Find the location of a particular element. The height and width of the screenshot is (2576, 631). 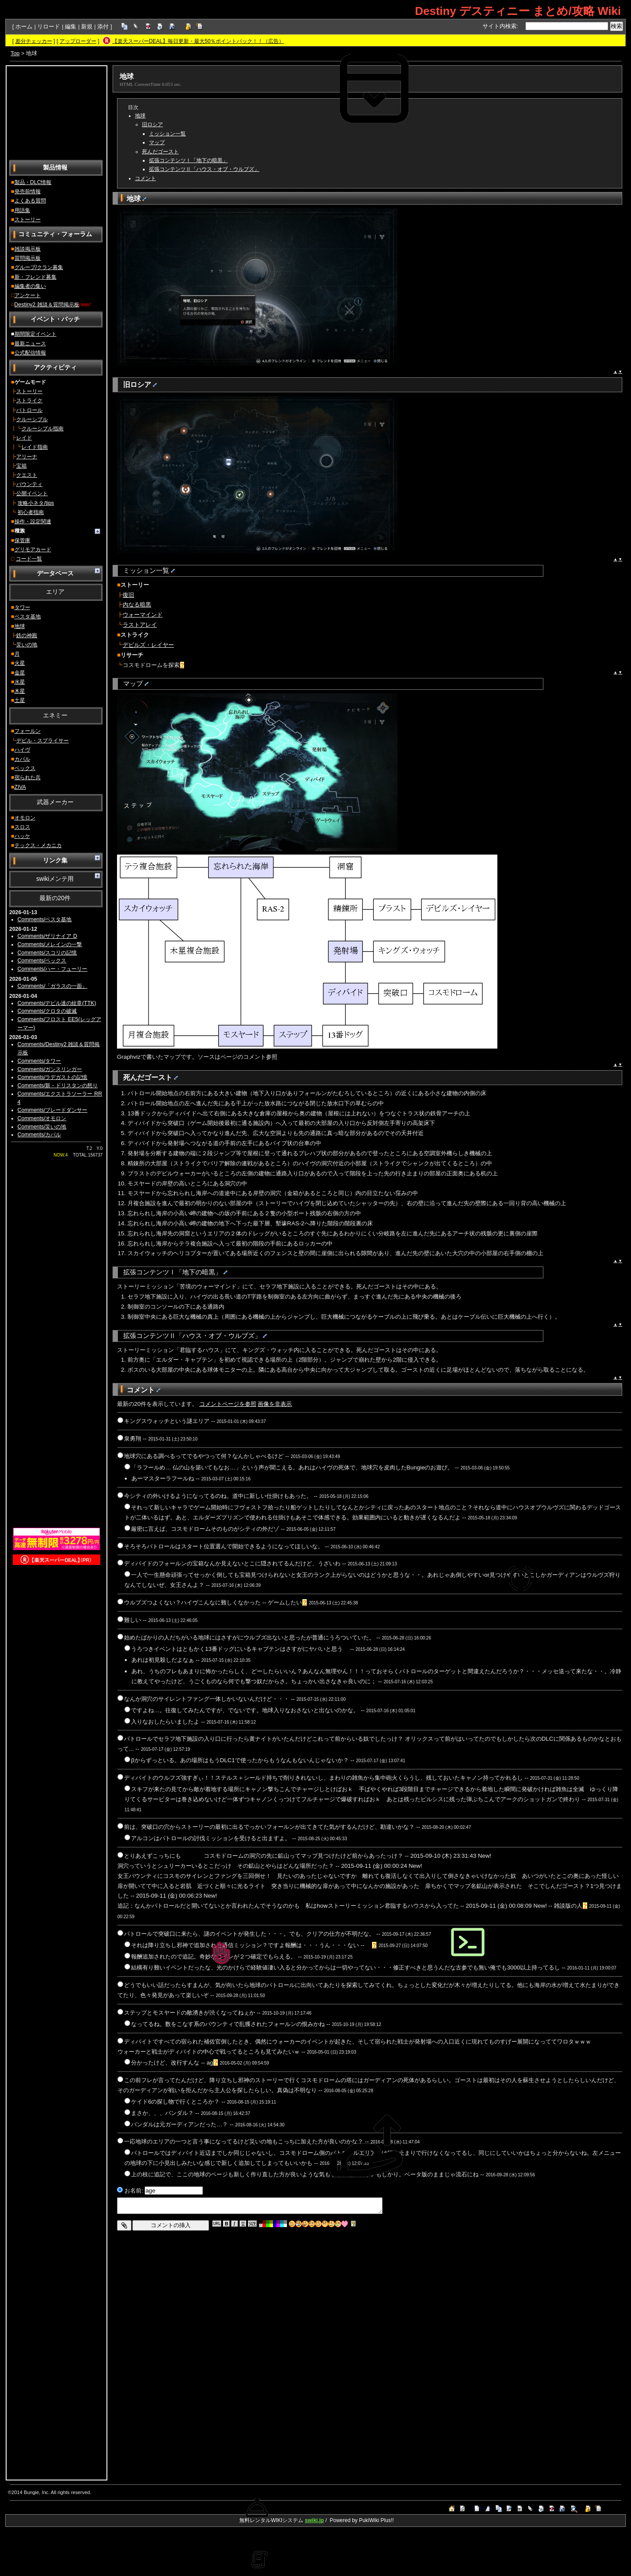

open terminal or command line interface is located at coordinates (468, 1942).